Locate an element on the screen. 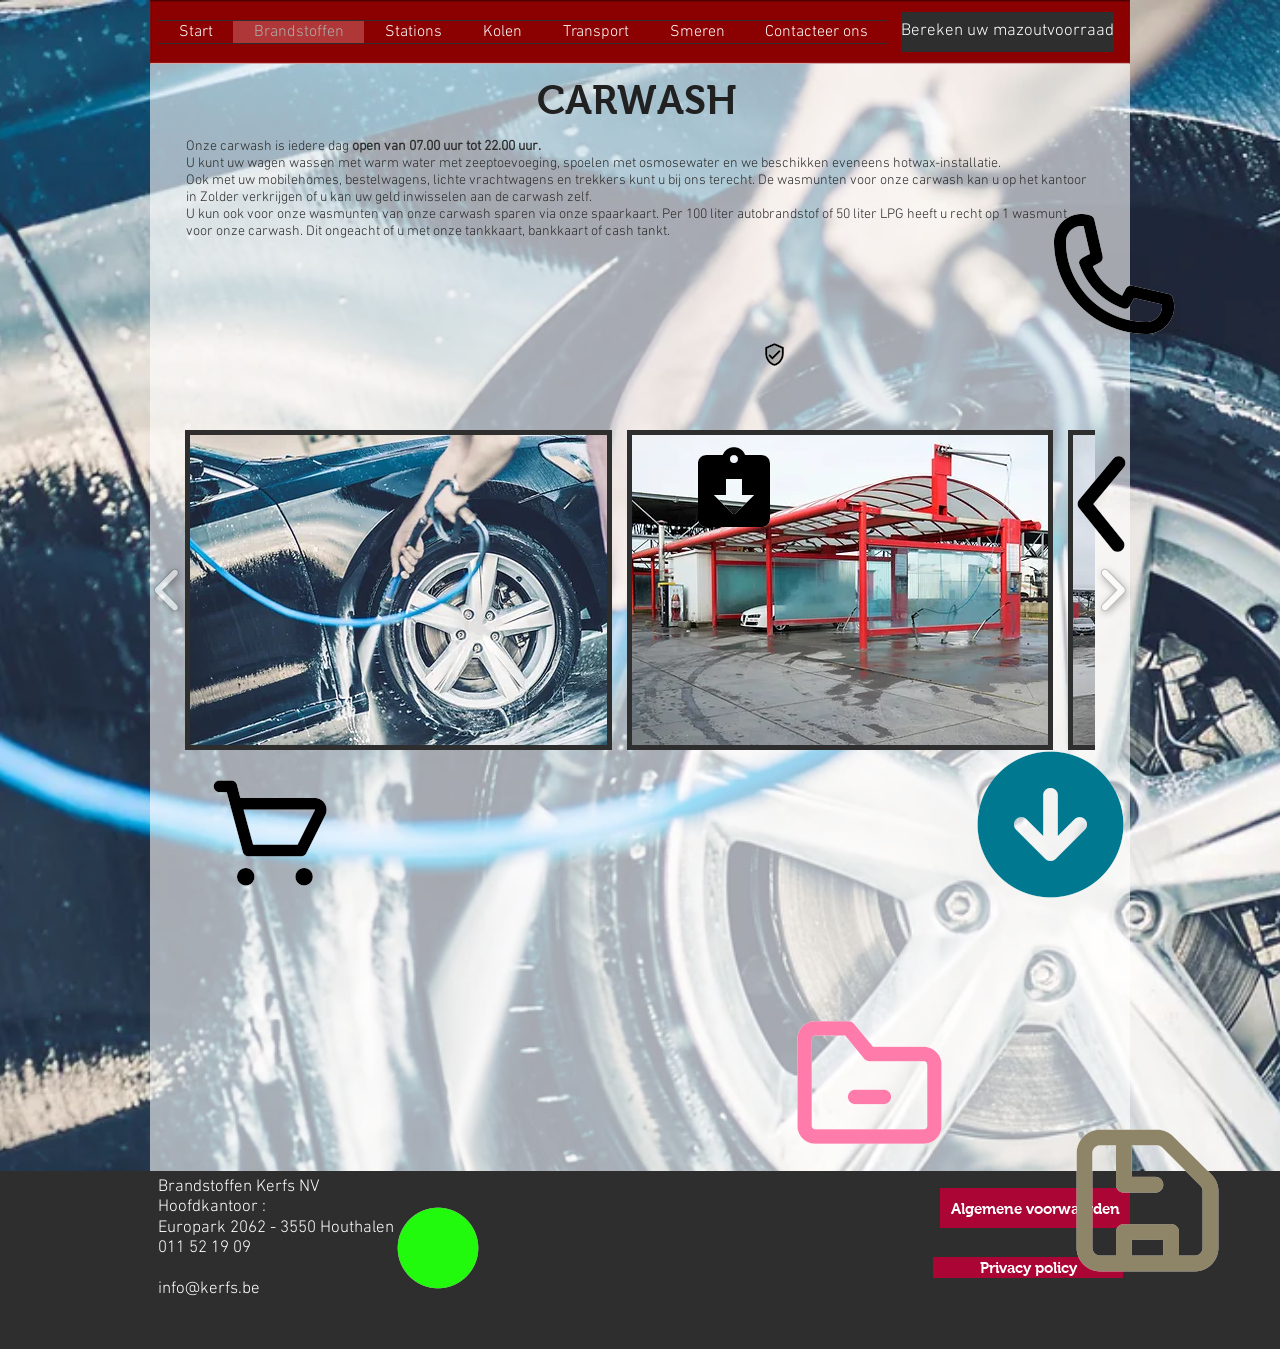 The width and height of the screenshot is (1280, 1349). remove a folder is located at coordinates (869, 1082).